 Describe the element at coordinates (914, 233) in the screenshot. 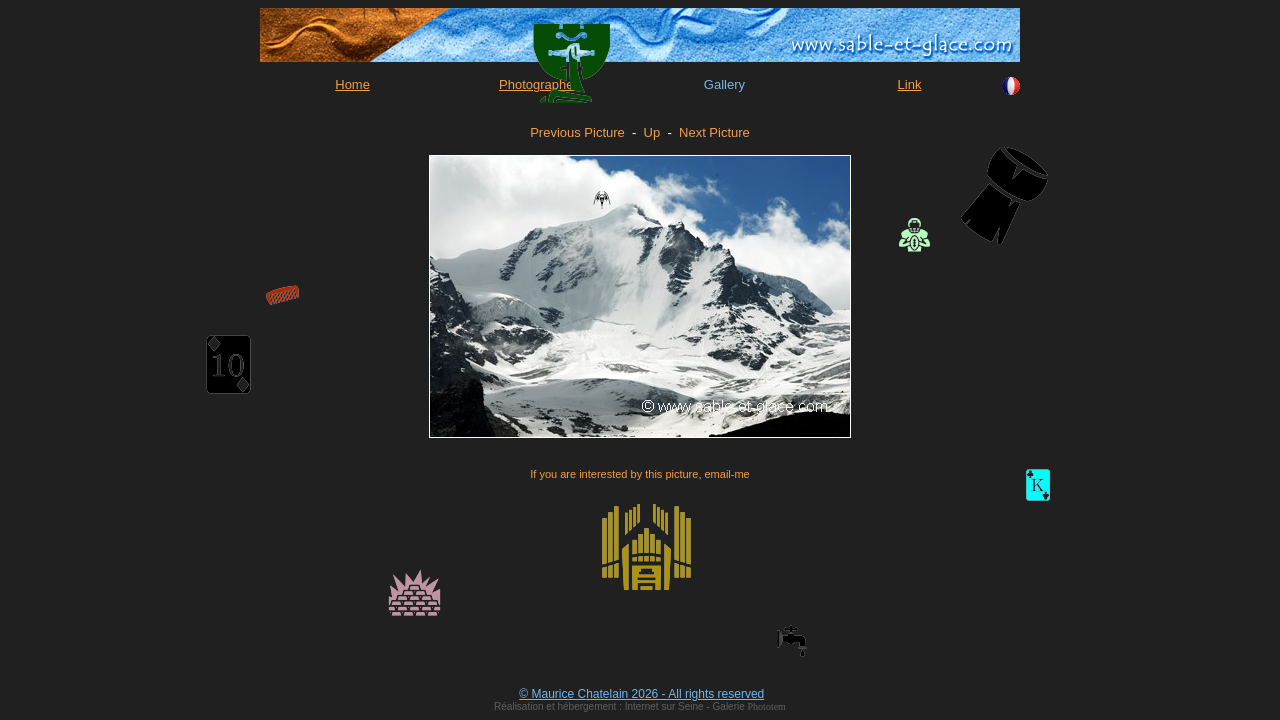

I see `view american football player profile` at that location.